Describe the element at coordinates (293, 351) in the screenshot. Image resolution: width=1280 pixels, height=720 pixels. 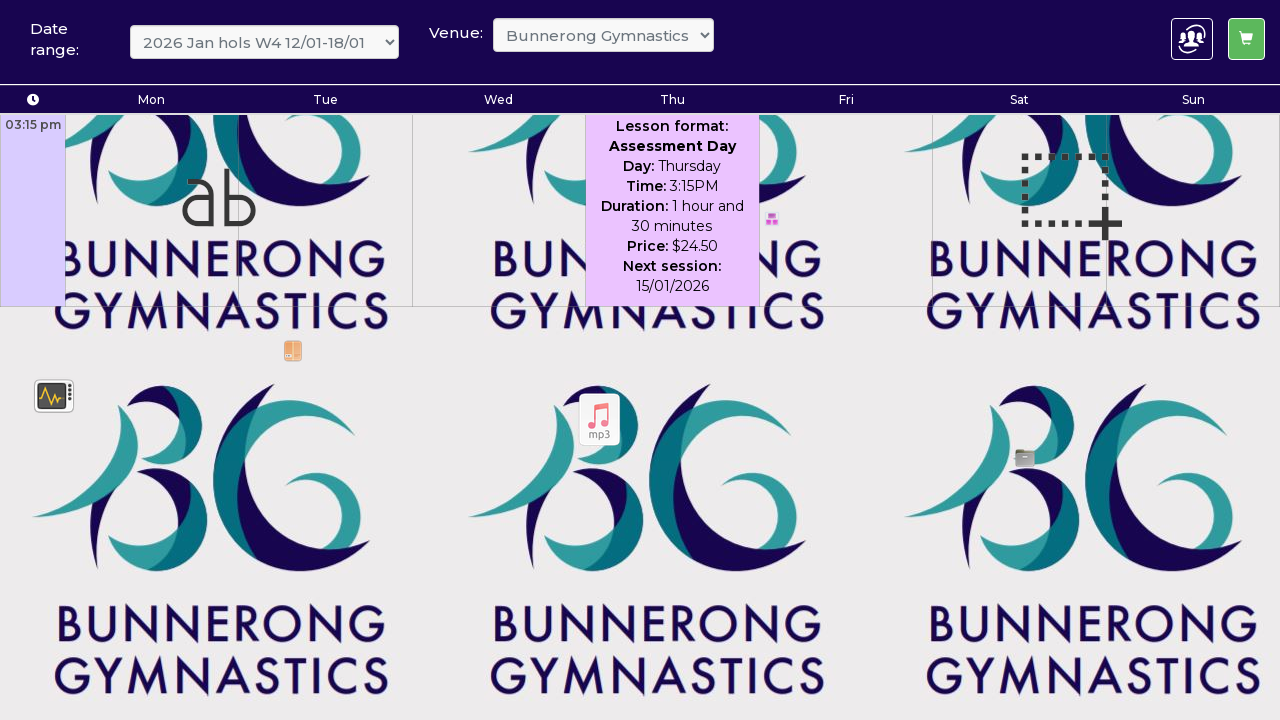
I see `compressed archive file type indicator` at that location.